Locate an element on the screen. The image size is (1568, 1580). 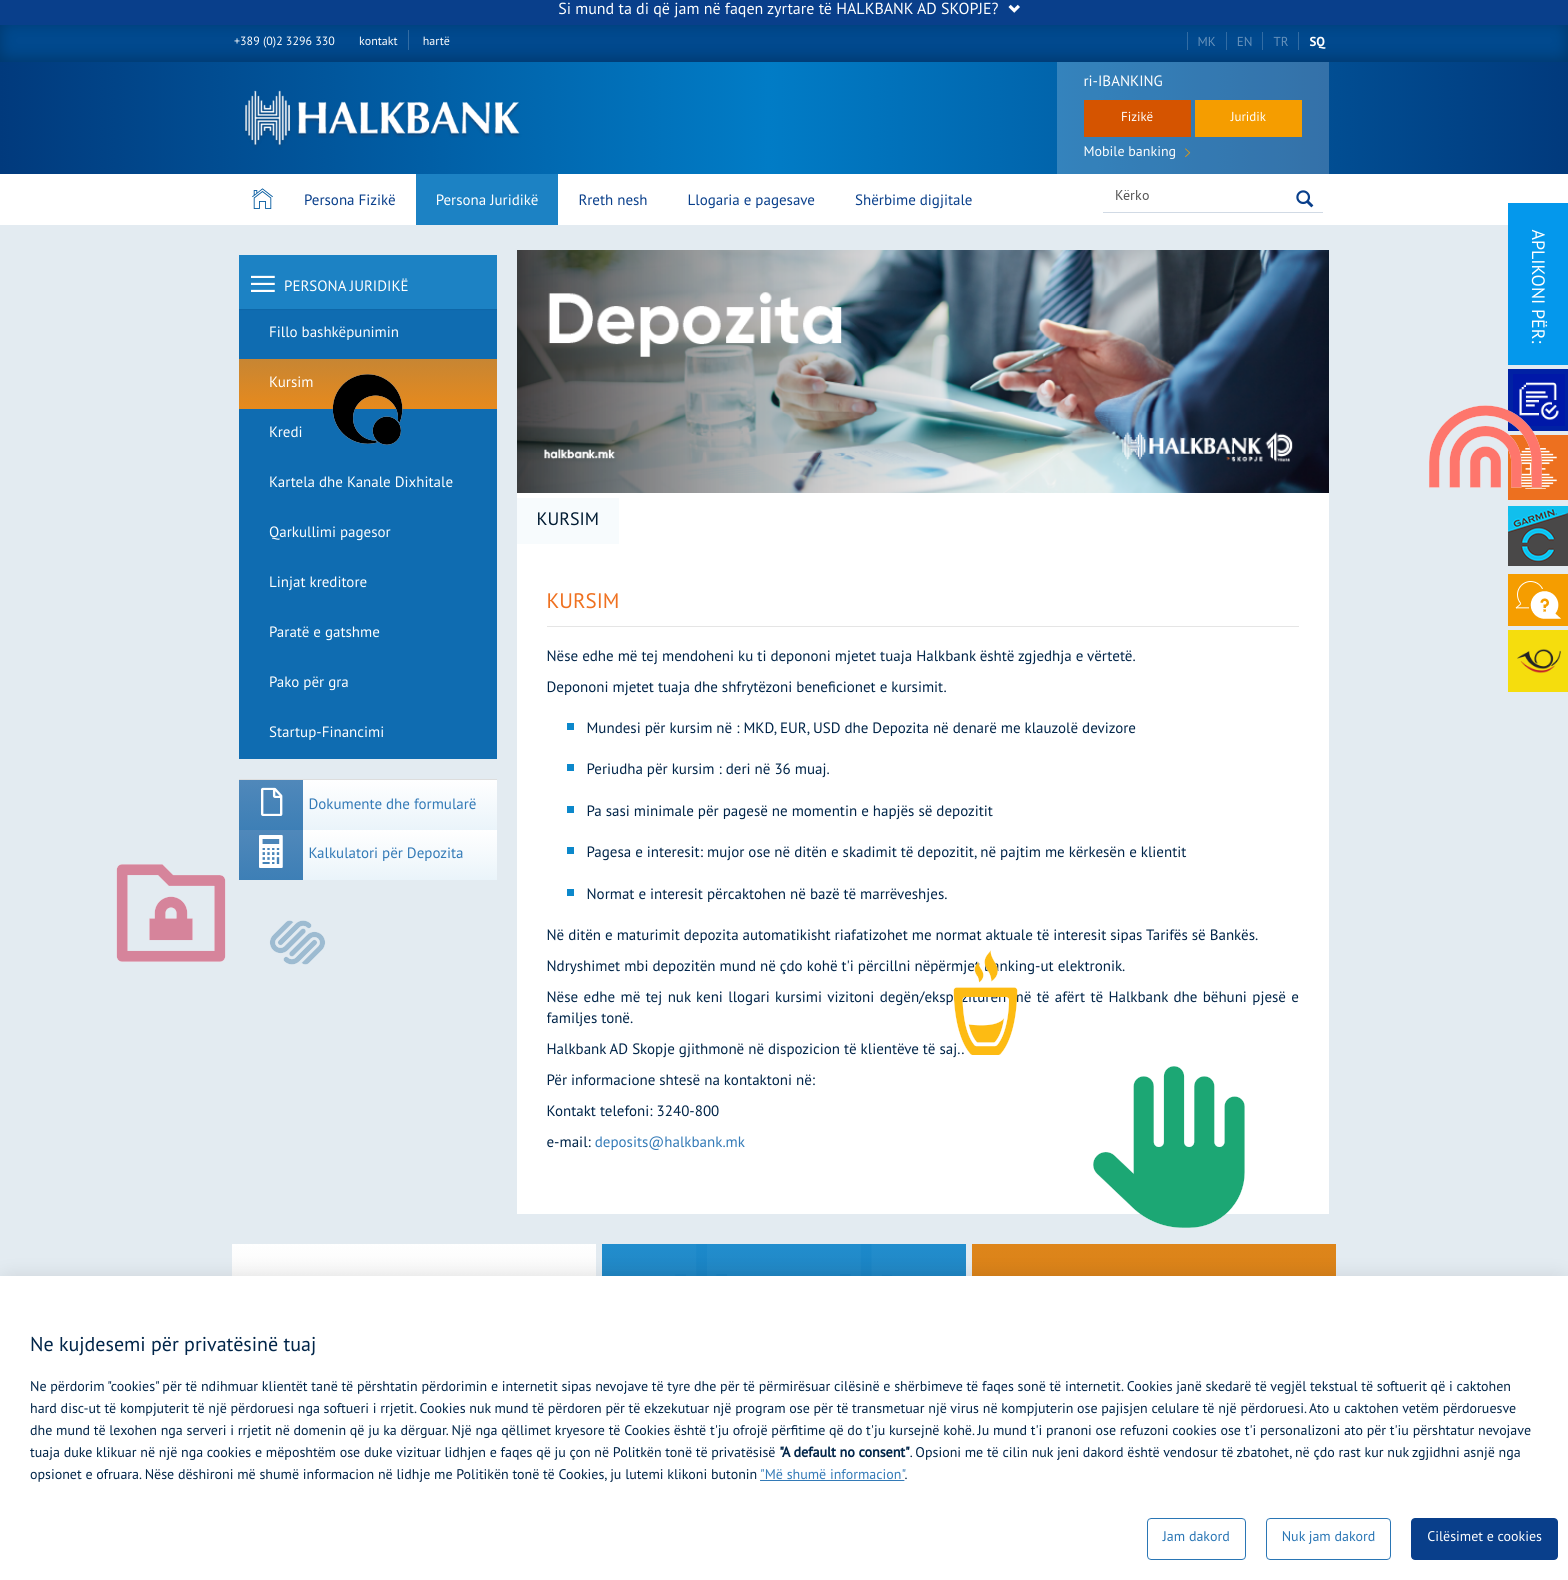
mocha javascript testing framework logo is located at coordinates (985, 1002).